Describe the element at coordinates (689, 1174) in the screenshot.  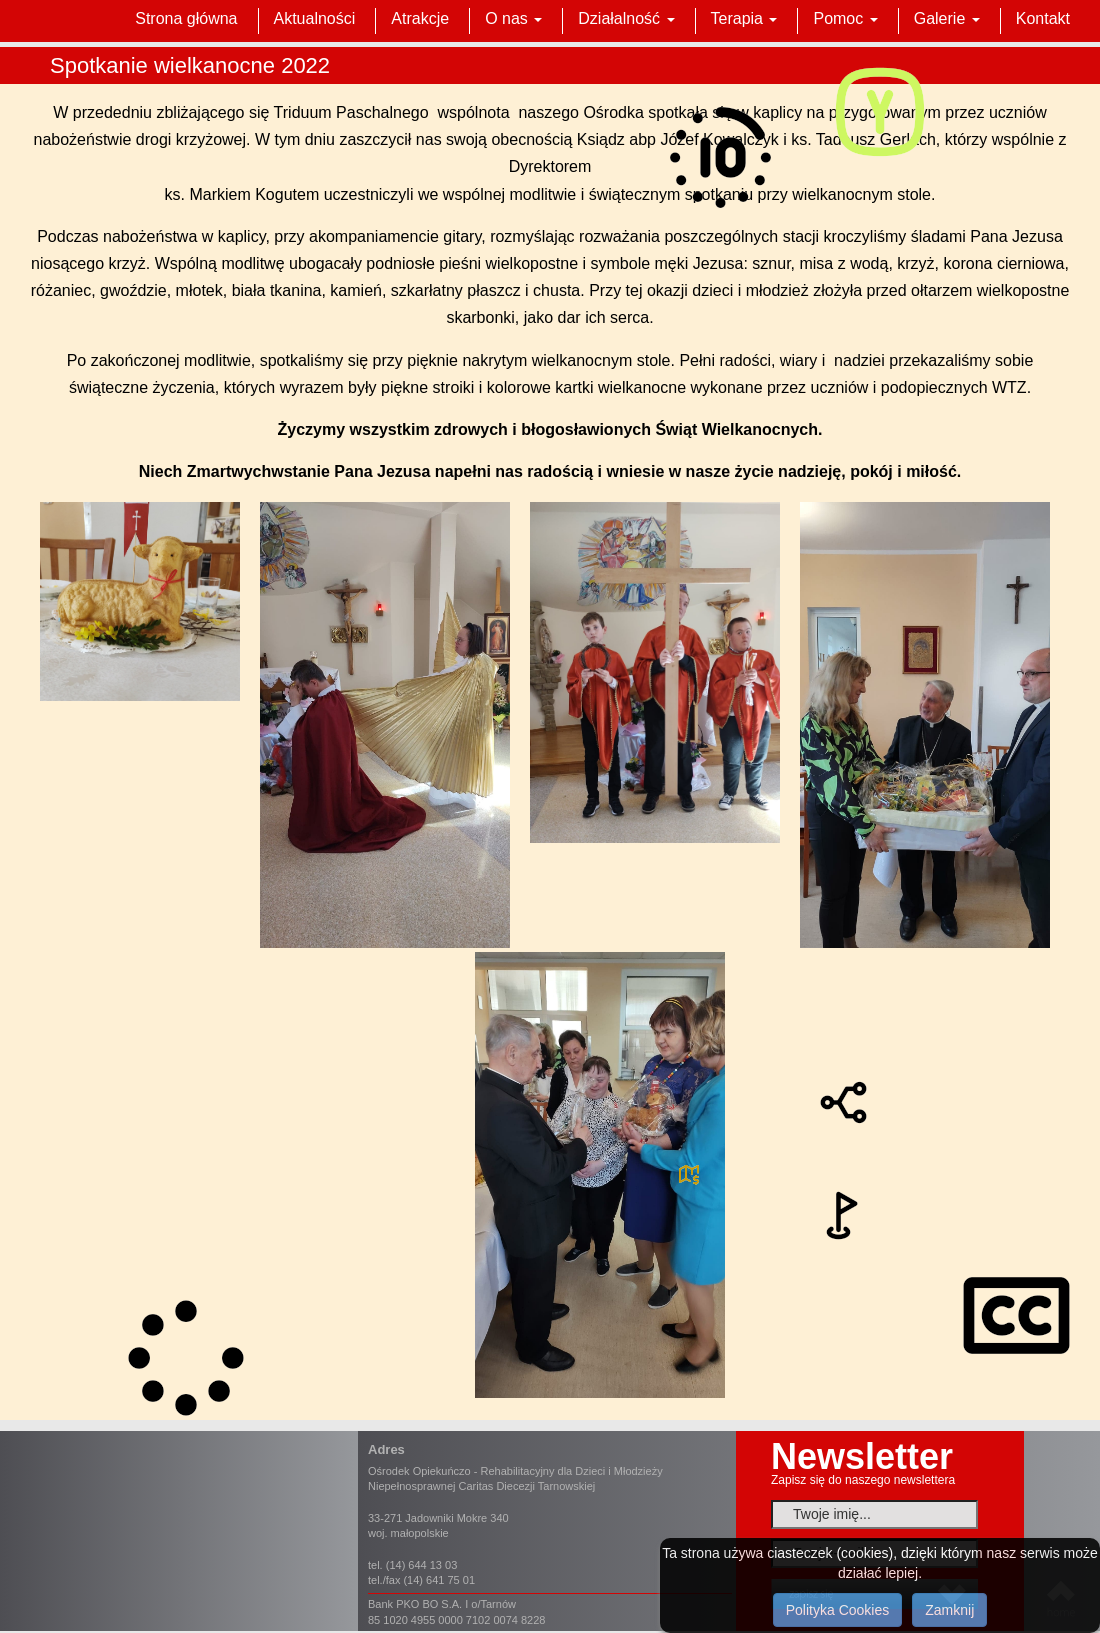
I see `view location-based pricing or costs` at that location.